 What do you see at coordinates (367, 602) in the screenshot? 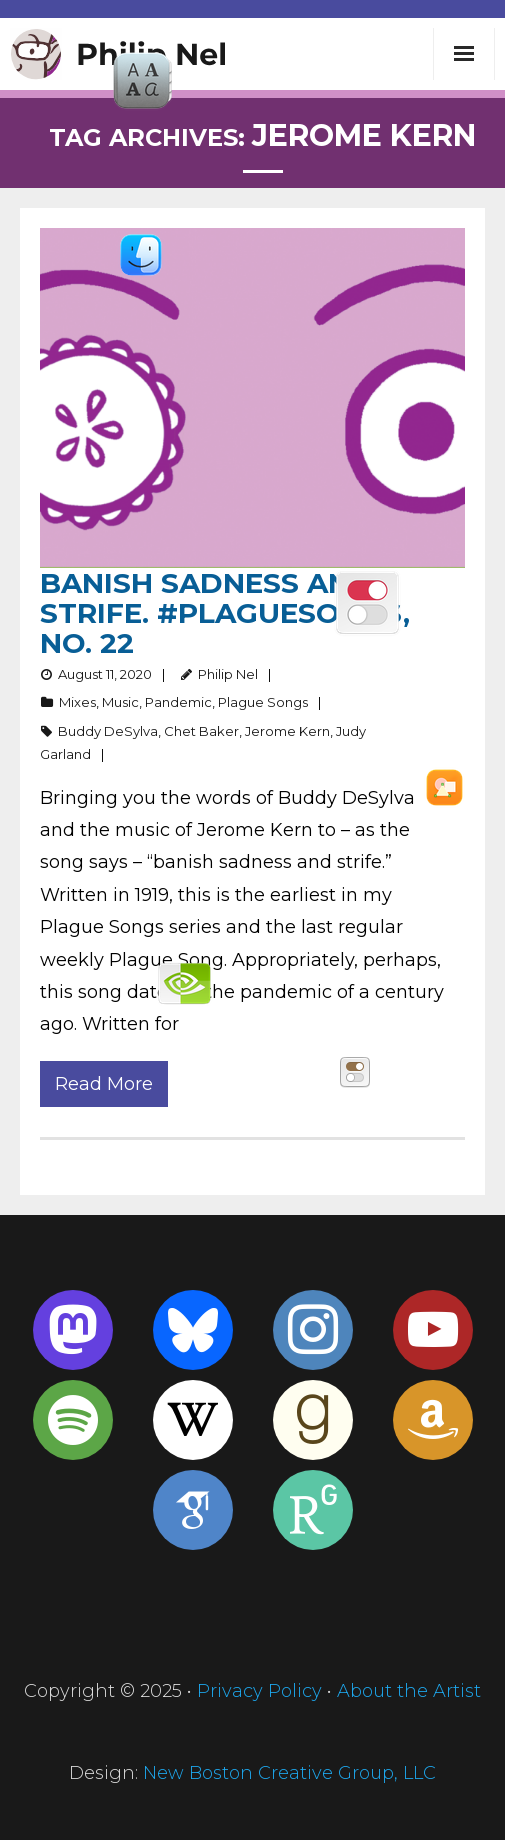
I see `open unity tweak tool settings` at bounding box center [367, 602].